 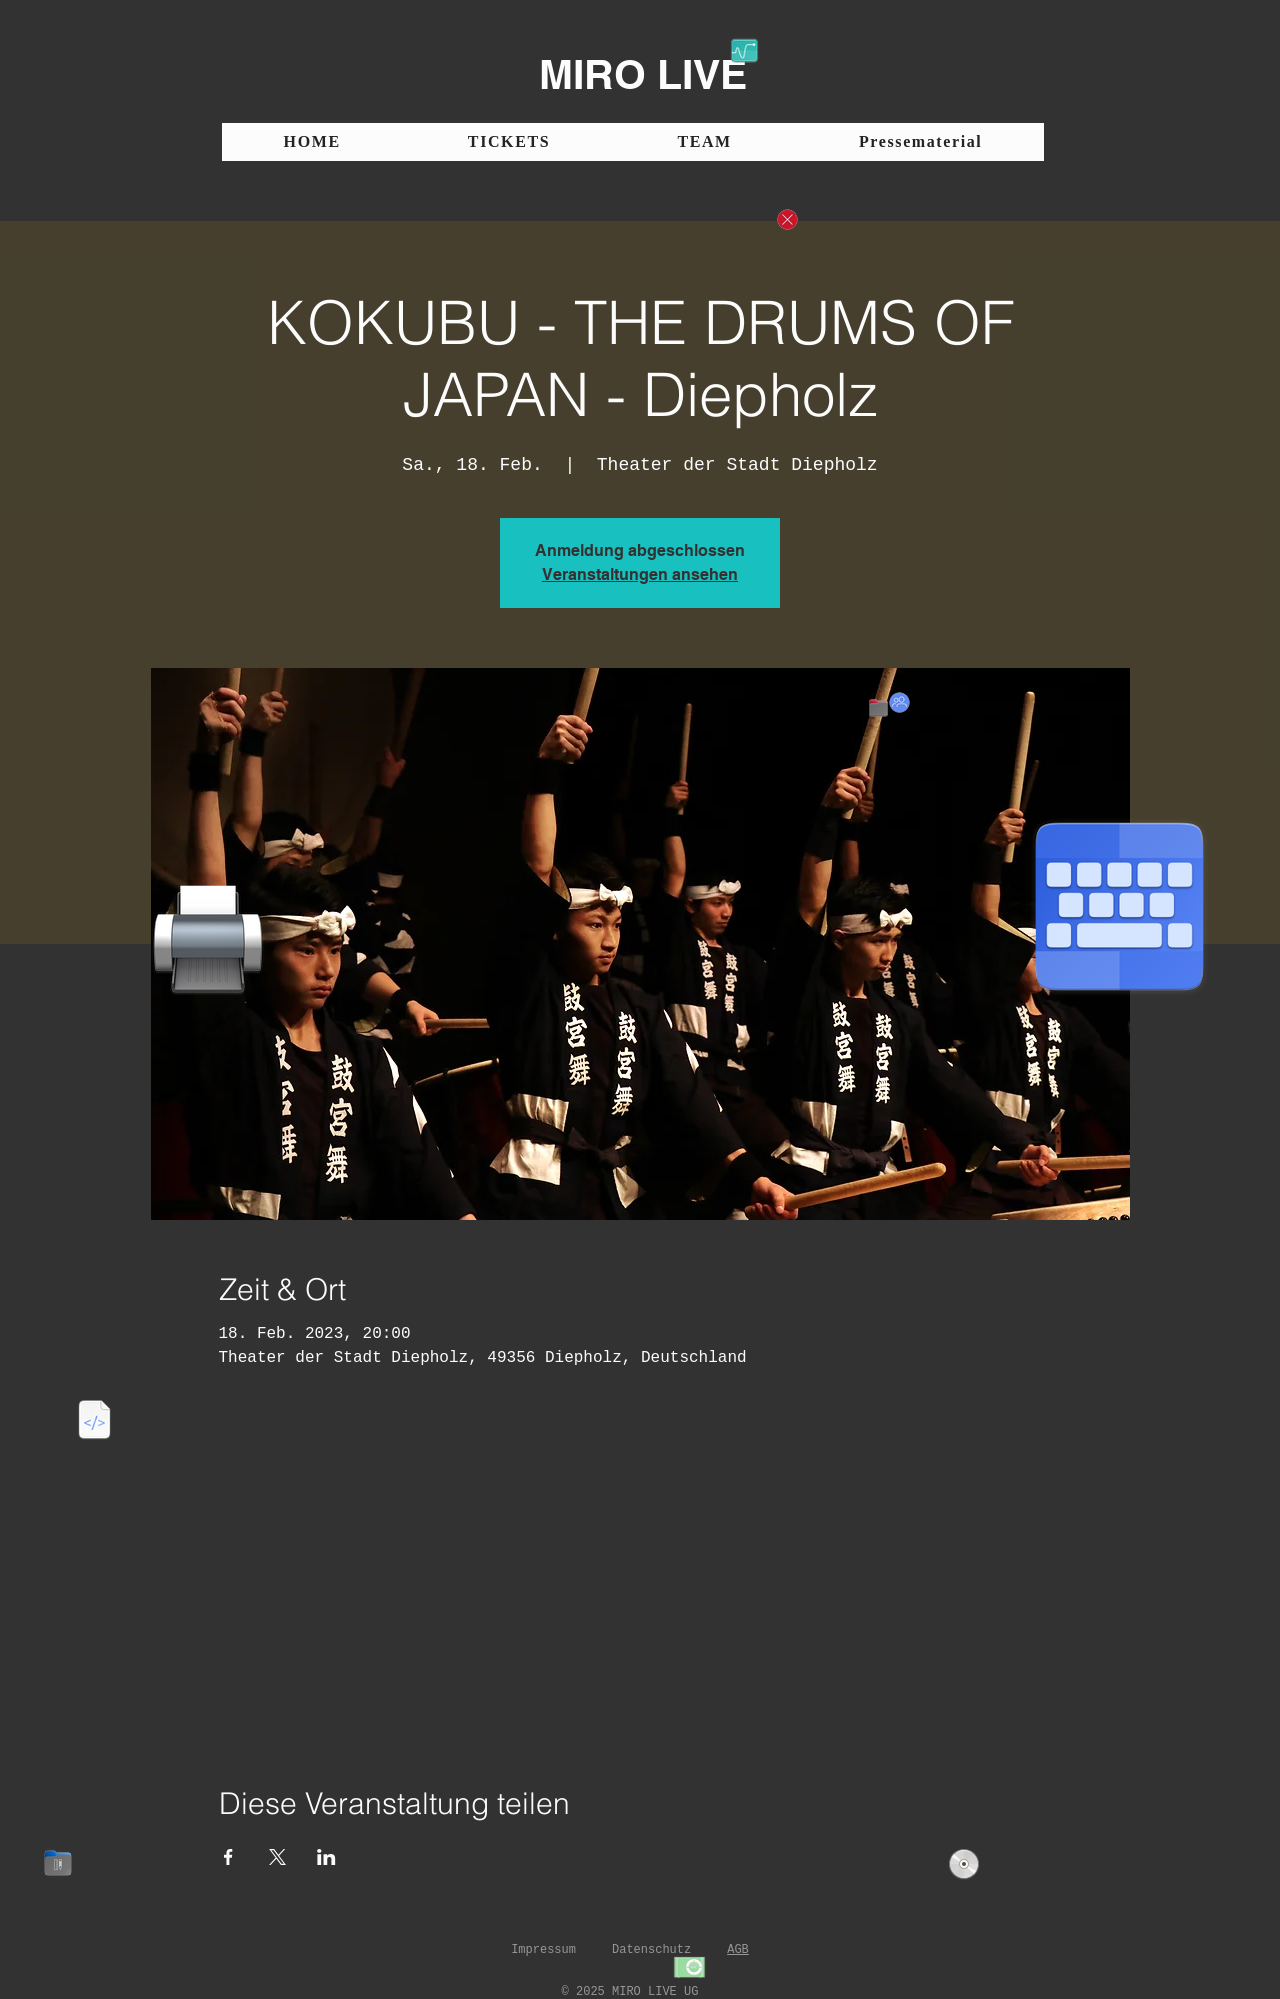 What do you see at coordinates (58, 1863) in the screenshot?
I see `open templates folder` at bounding box center [58, 1863].